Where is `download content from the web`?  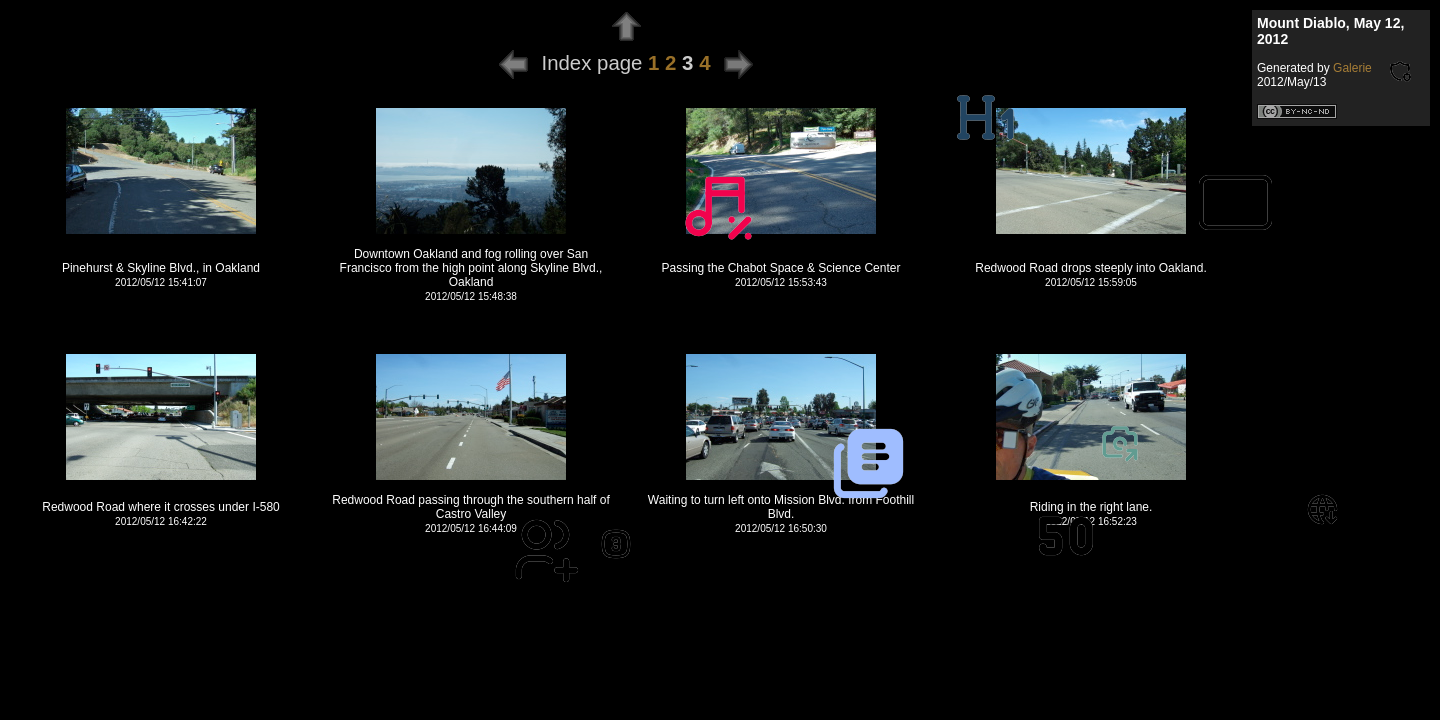 download content from the web is located at coordinates (1322, 509).